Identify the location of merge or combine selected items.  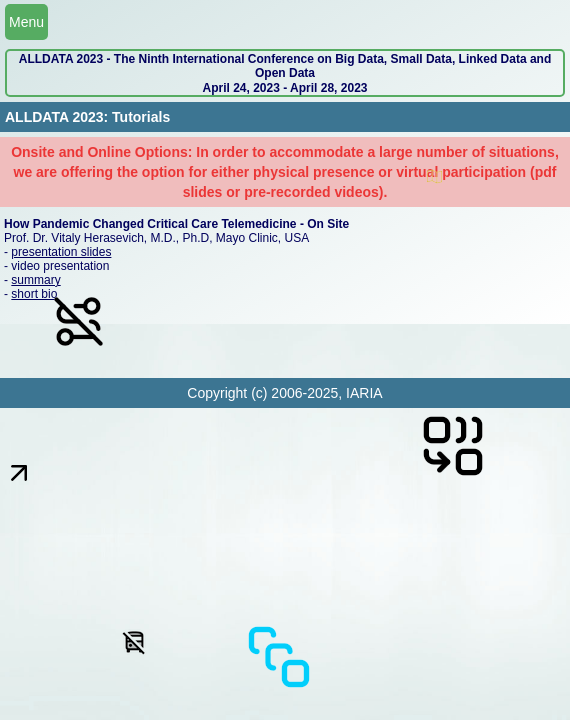
(453, 446).